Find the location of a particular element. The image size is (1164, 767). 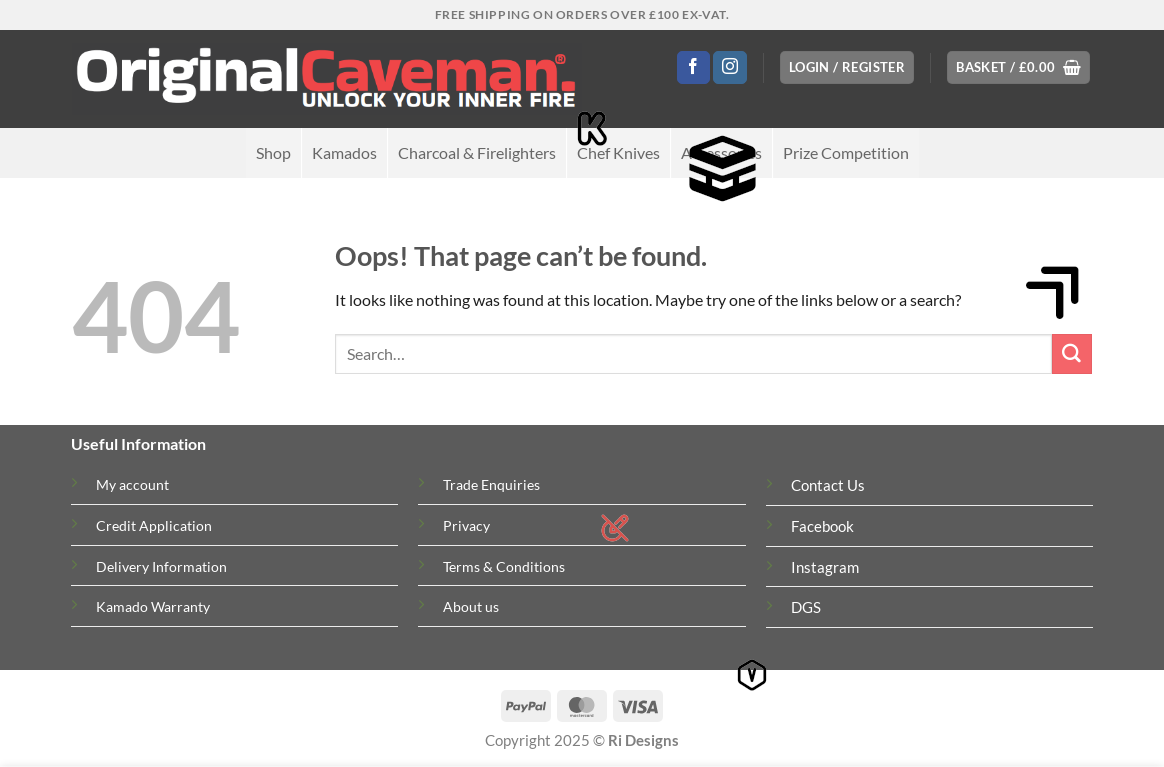

link to Kickstarter profile or campaign is located at coordinates (591, 128).